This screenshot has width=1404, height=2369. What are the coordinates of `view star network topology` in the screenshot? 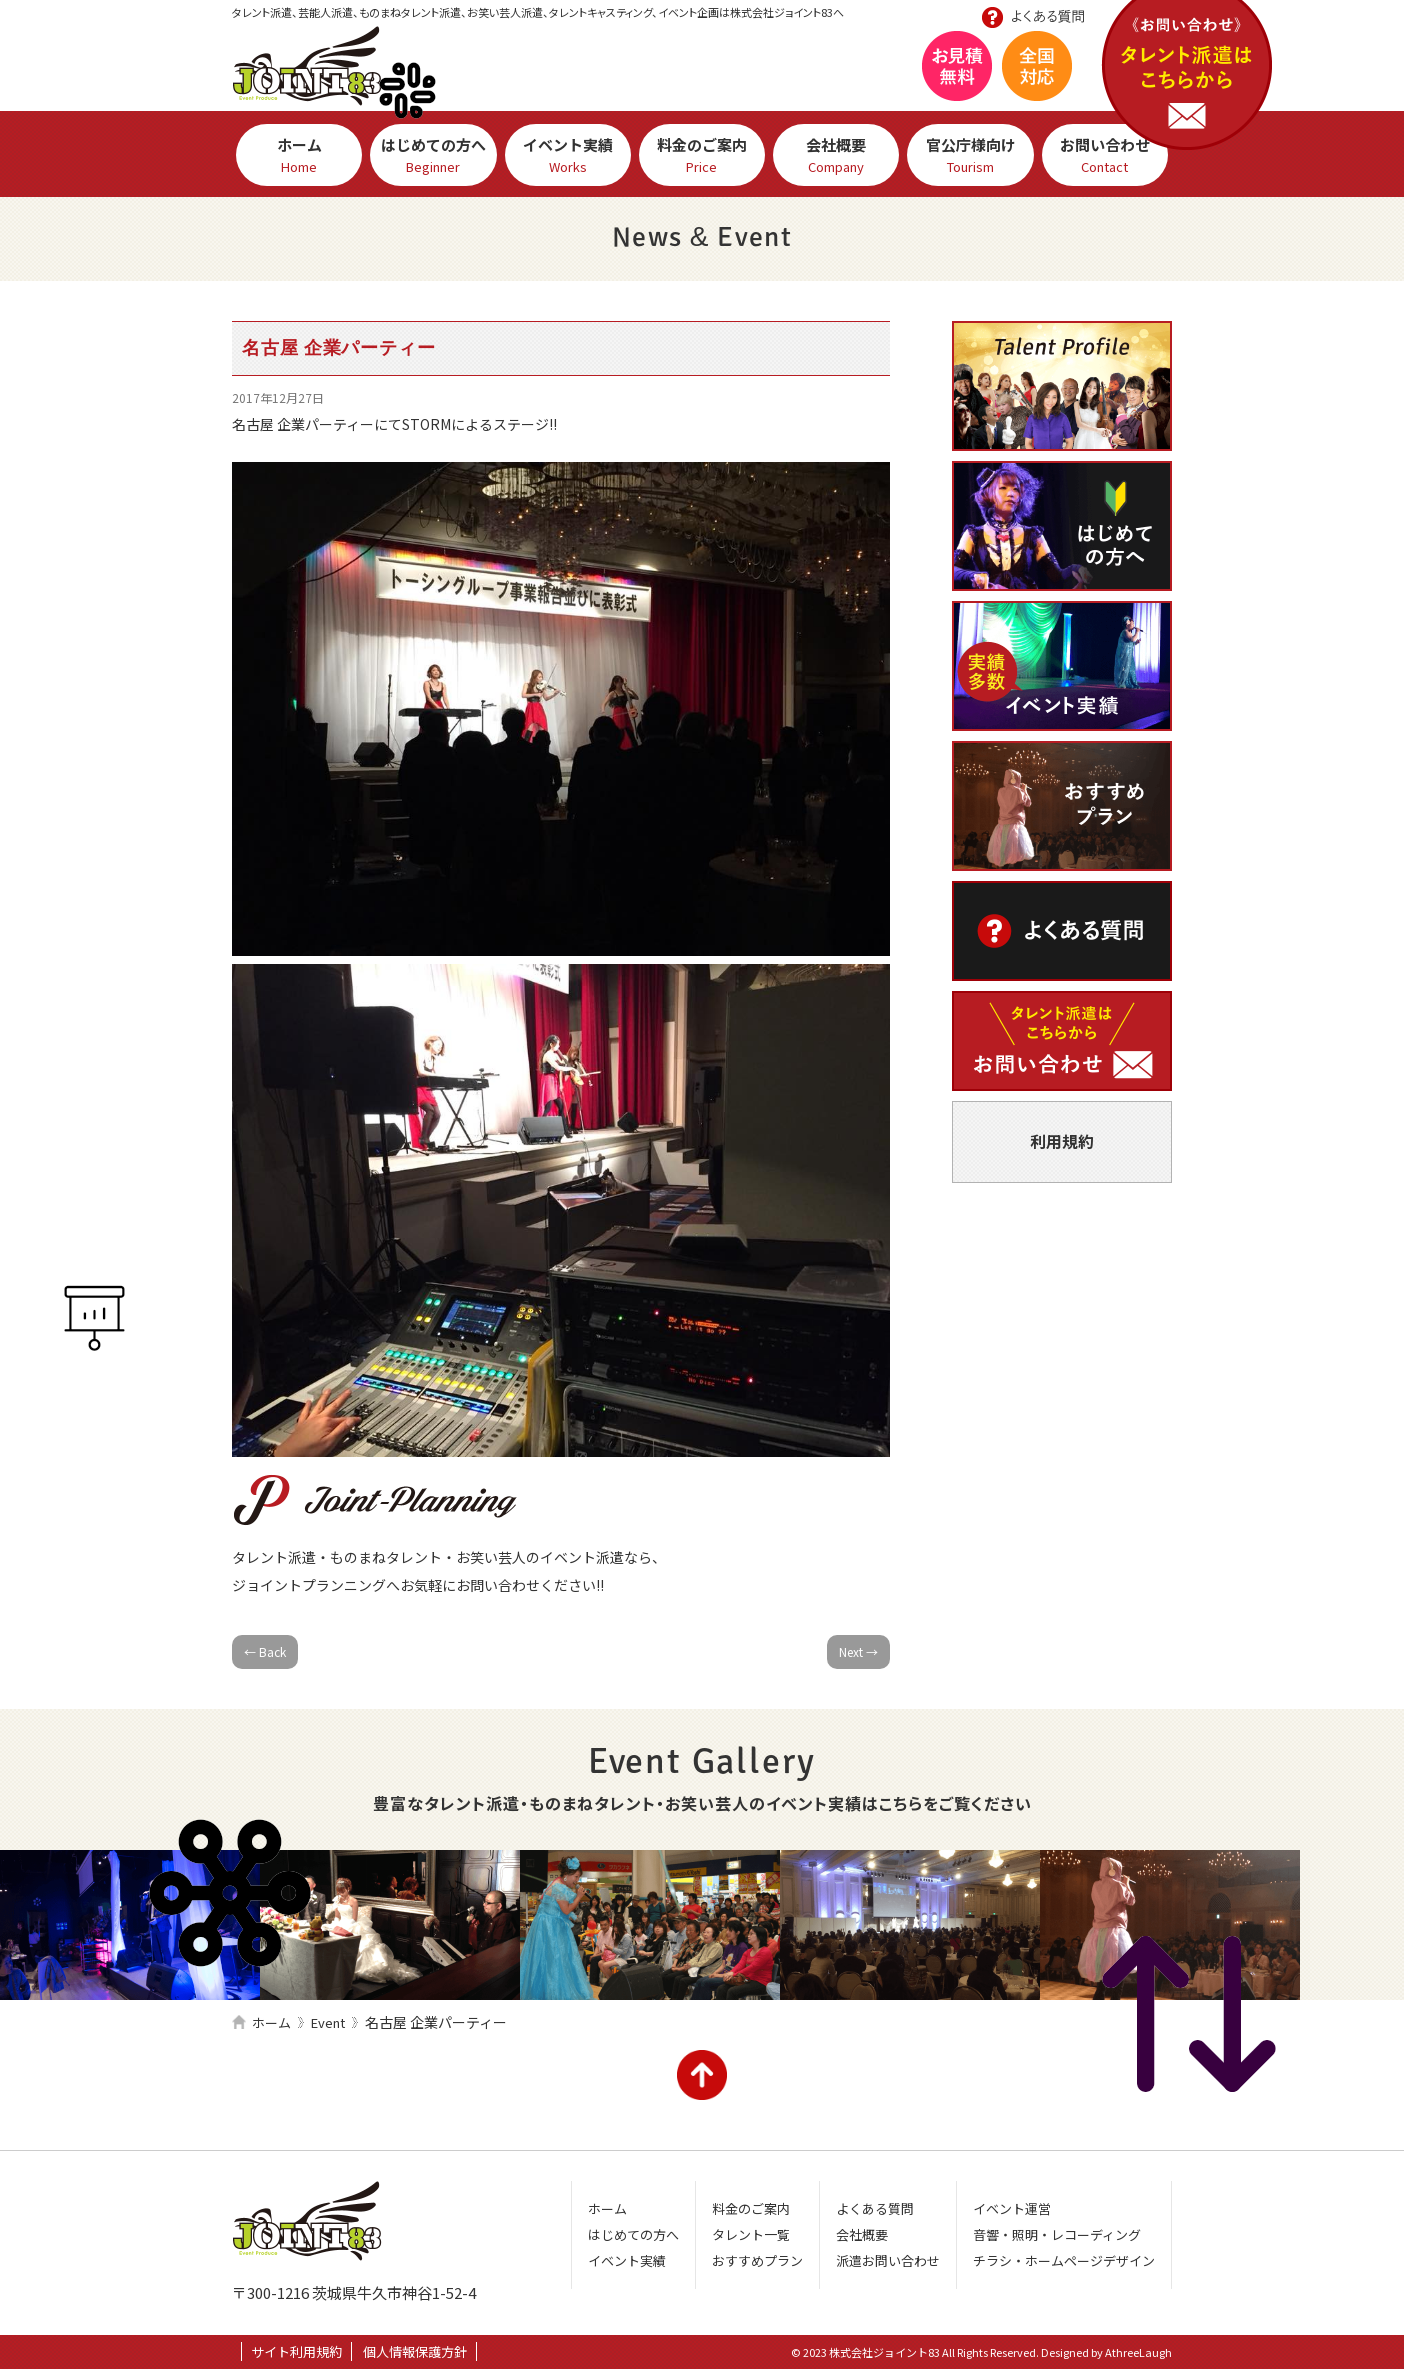 It's located at (230, 1893).